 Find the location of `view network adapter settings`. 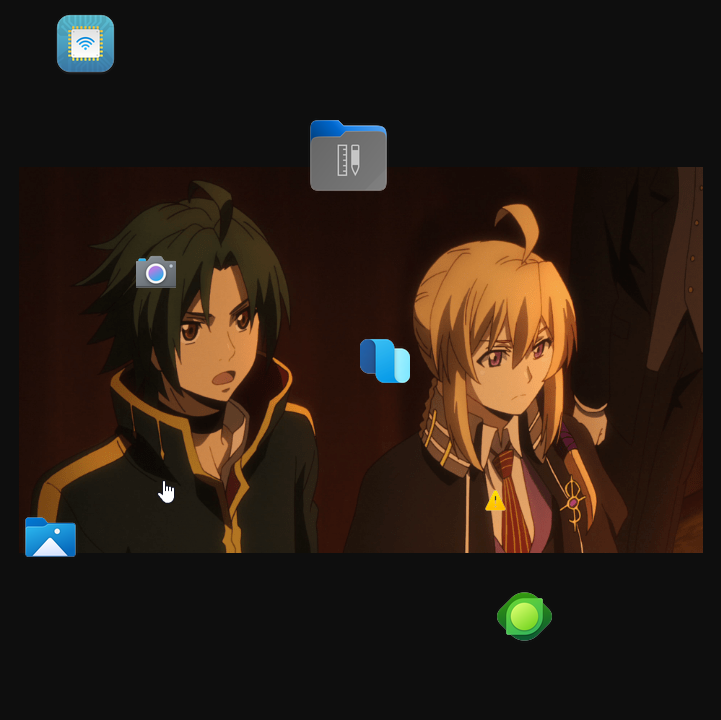

view network adapter settings is located at coordinates (85, 43).